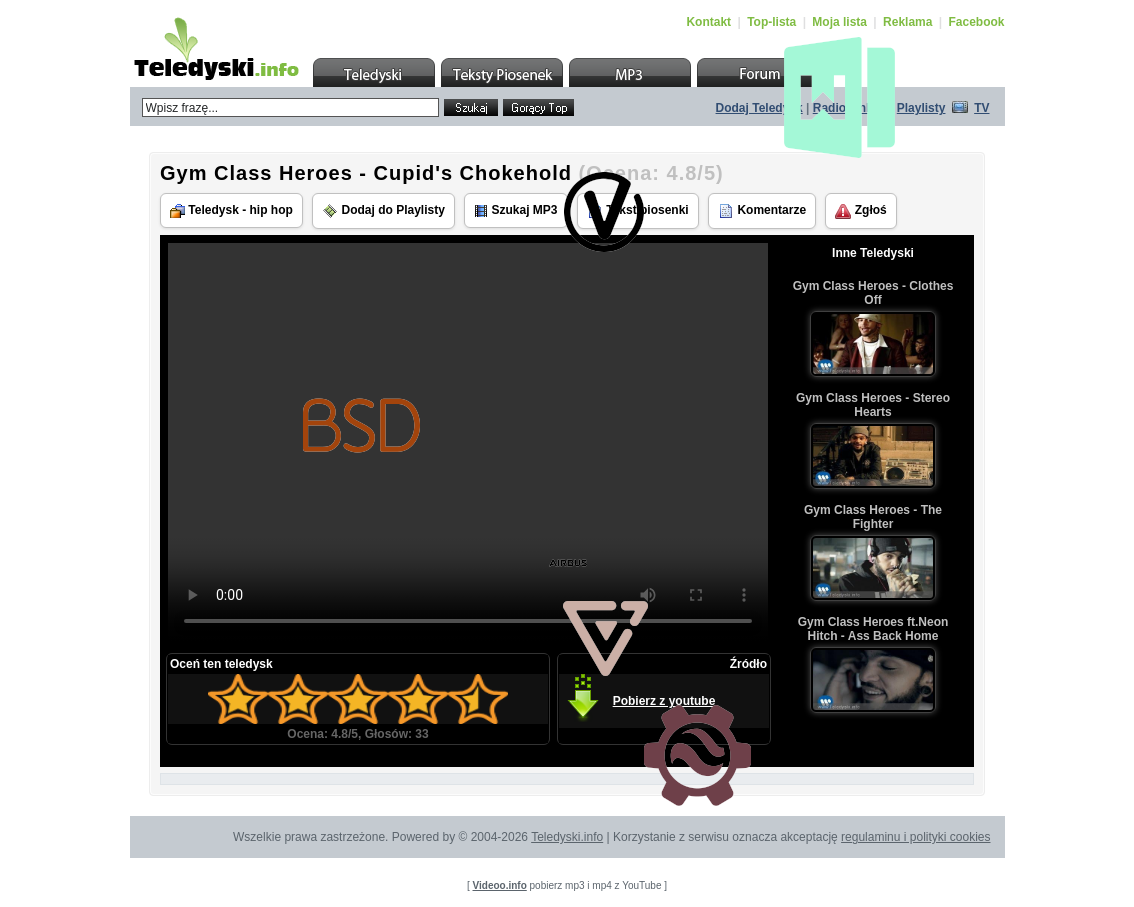 This screenshot has width=1134, height=907. I want to click on airbus company logo, so click(568, 563).